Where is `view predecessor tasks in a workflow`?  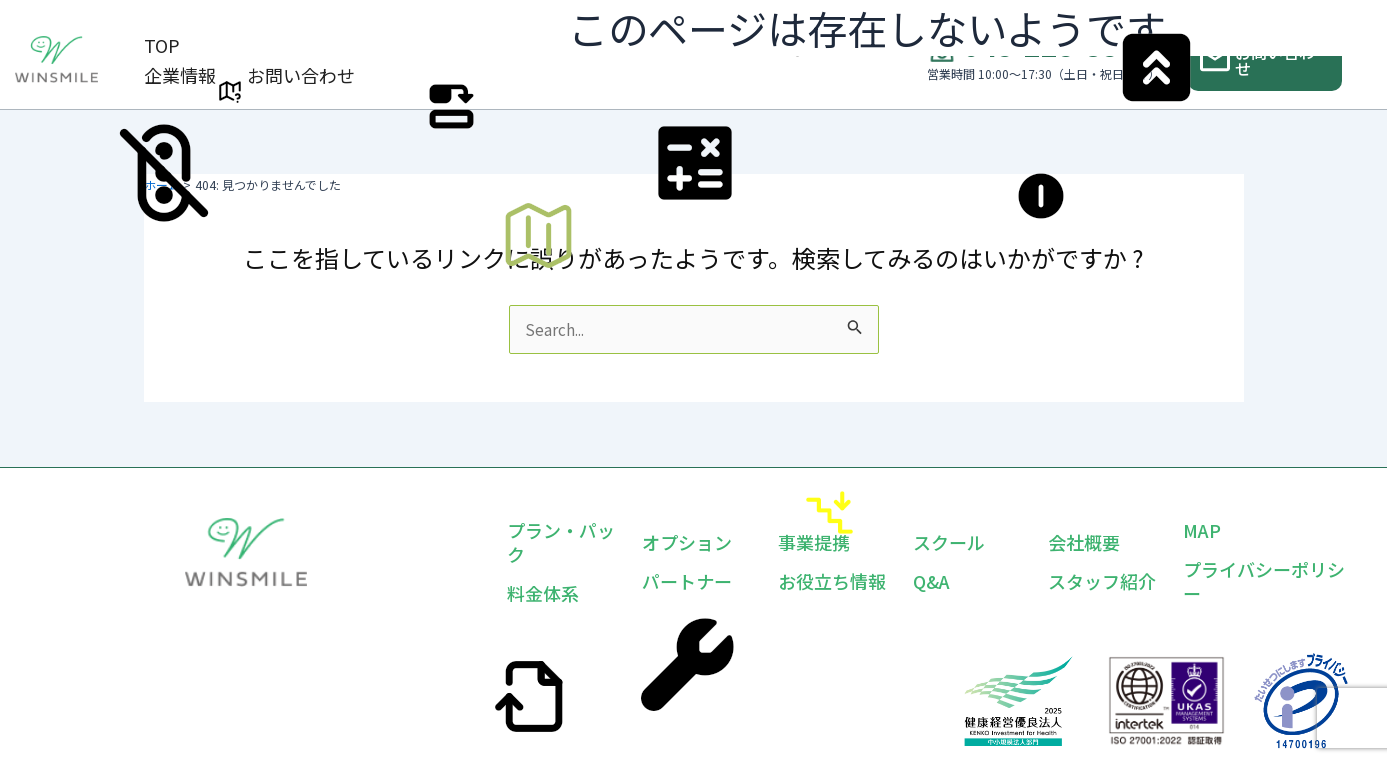 view predecessor tasks in a workflow is located at coordinates (451, 106).